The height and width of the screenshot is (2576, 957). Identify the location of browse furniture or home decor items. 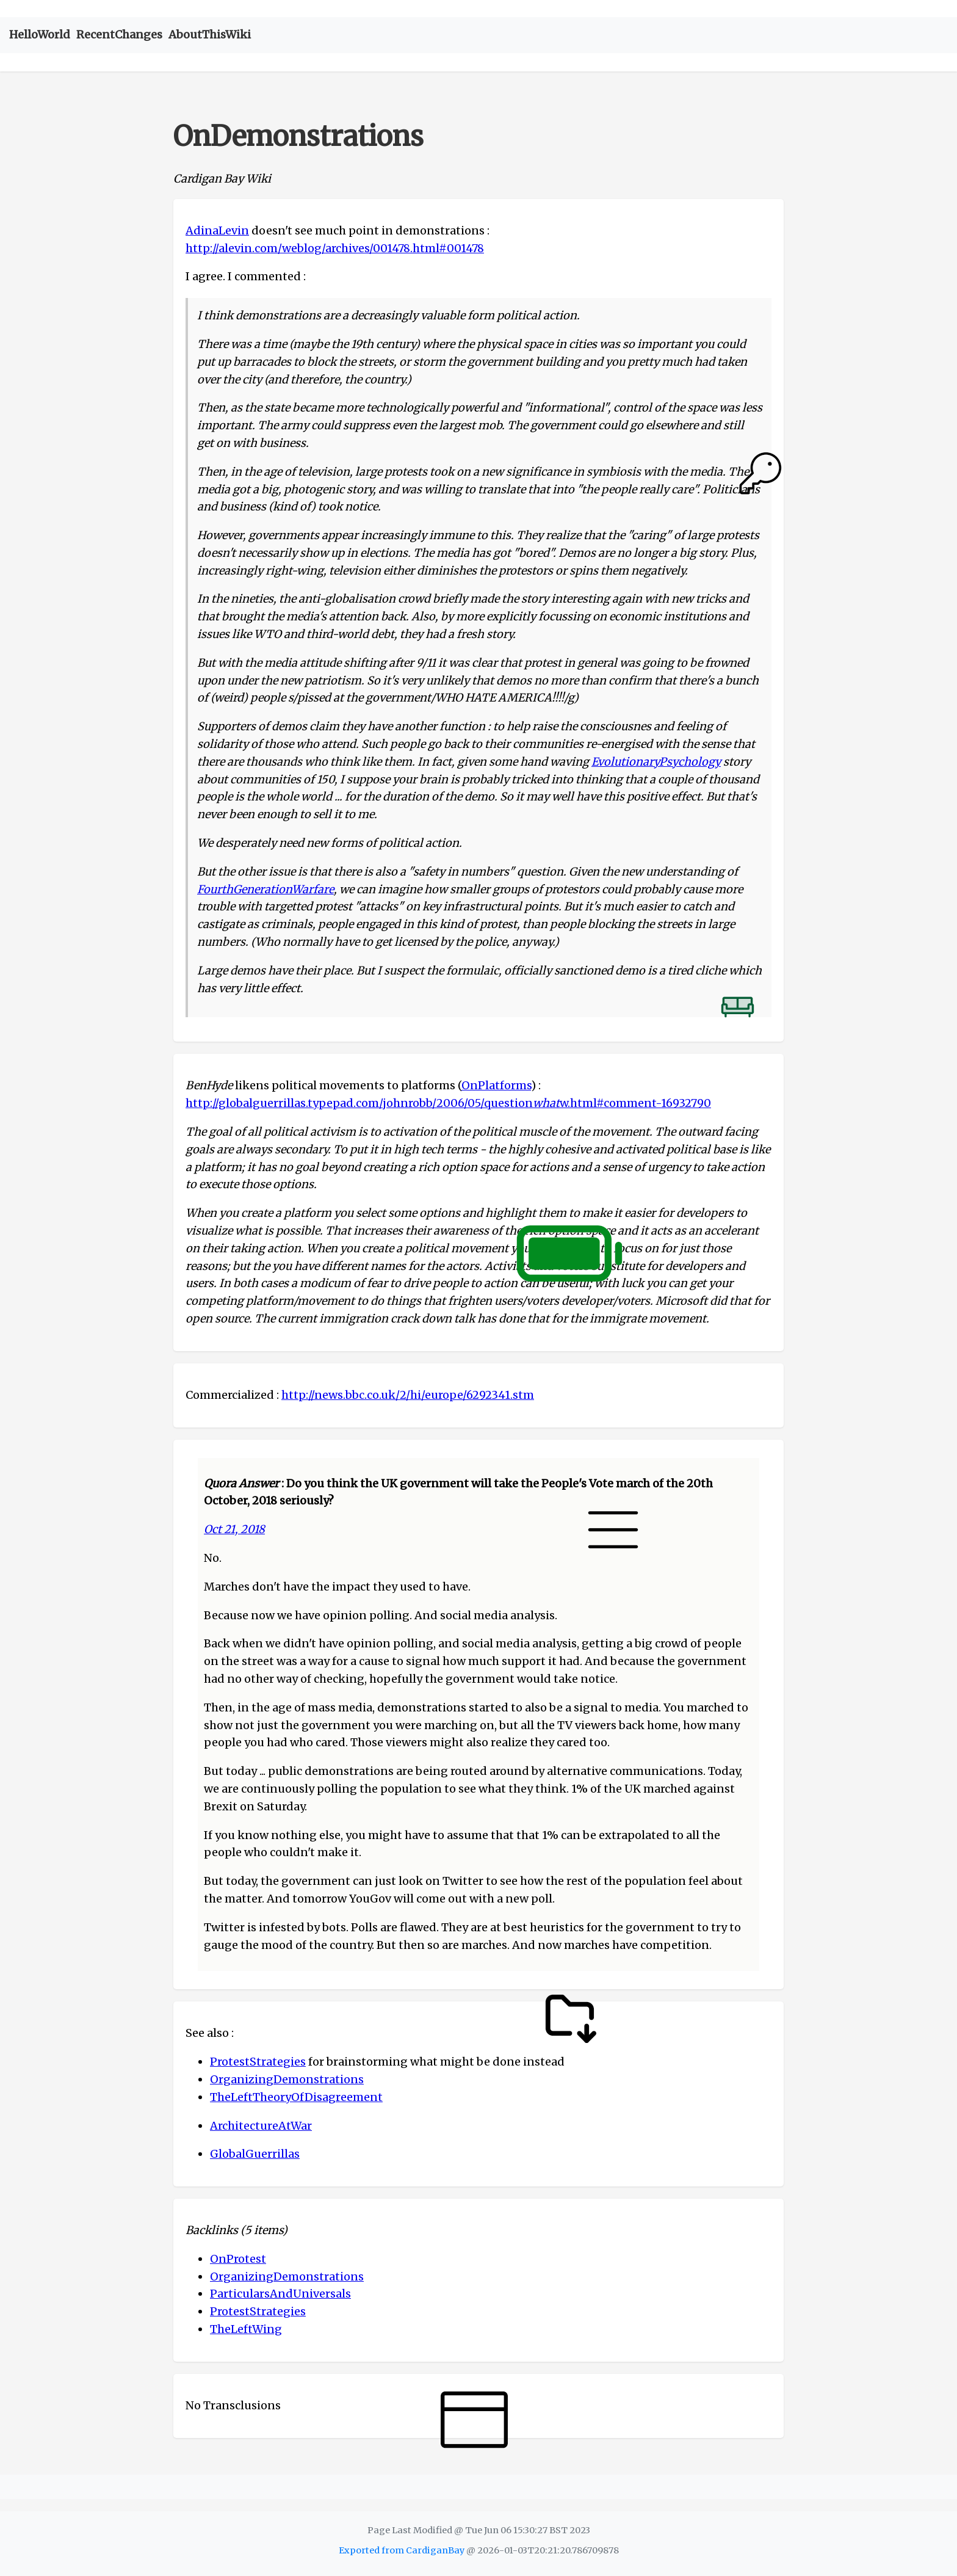
(737, 1006).